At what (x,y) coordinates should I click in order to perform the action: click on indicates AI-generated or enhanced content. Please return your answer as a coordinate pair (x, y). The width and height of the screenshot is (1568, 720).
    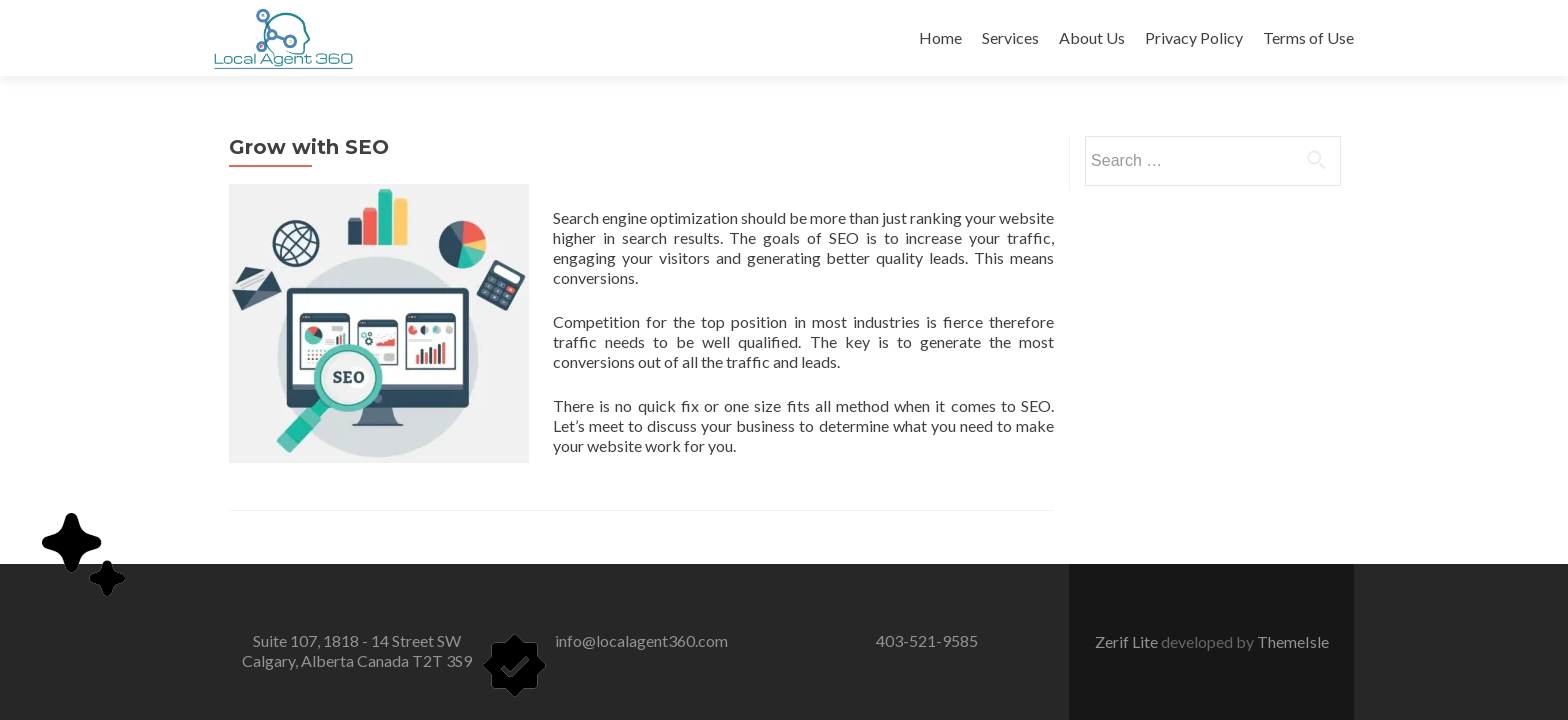
    Looking at the image, I should click on (83, 554).